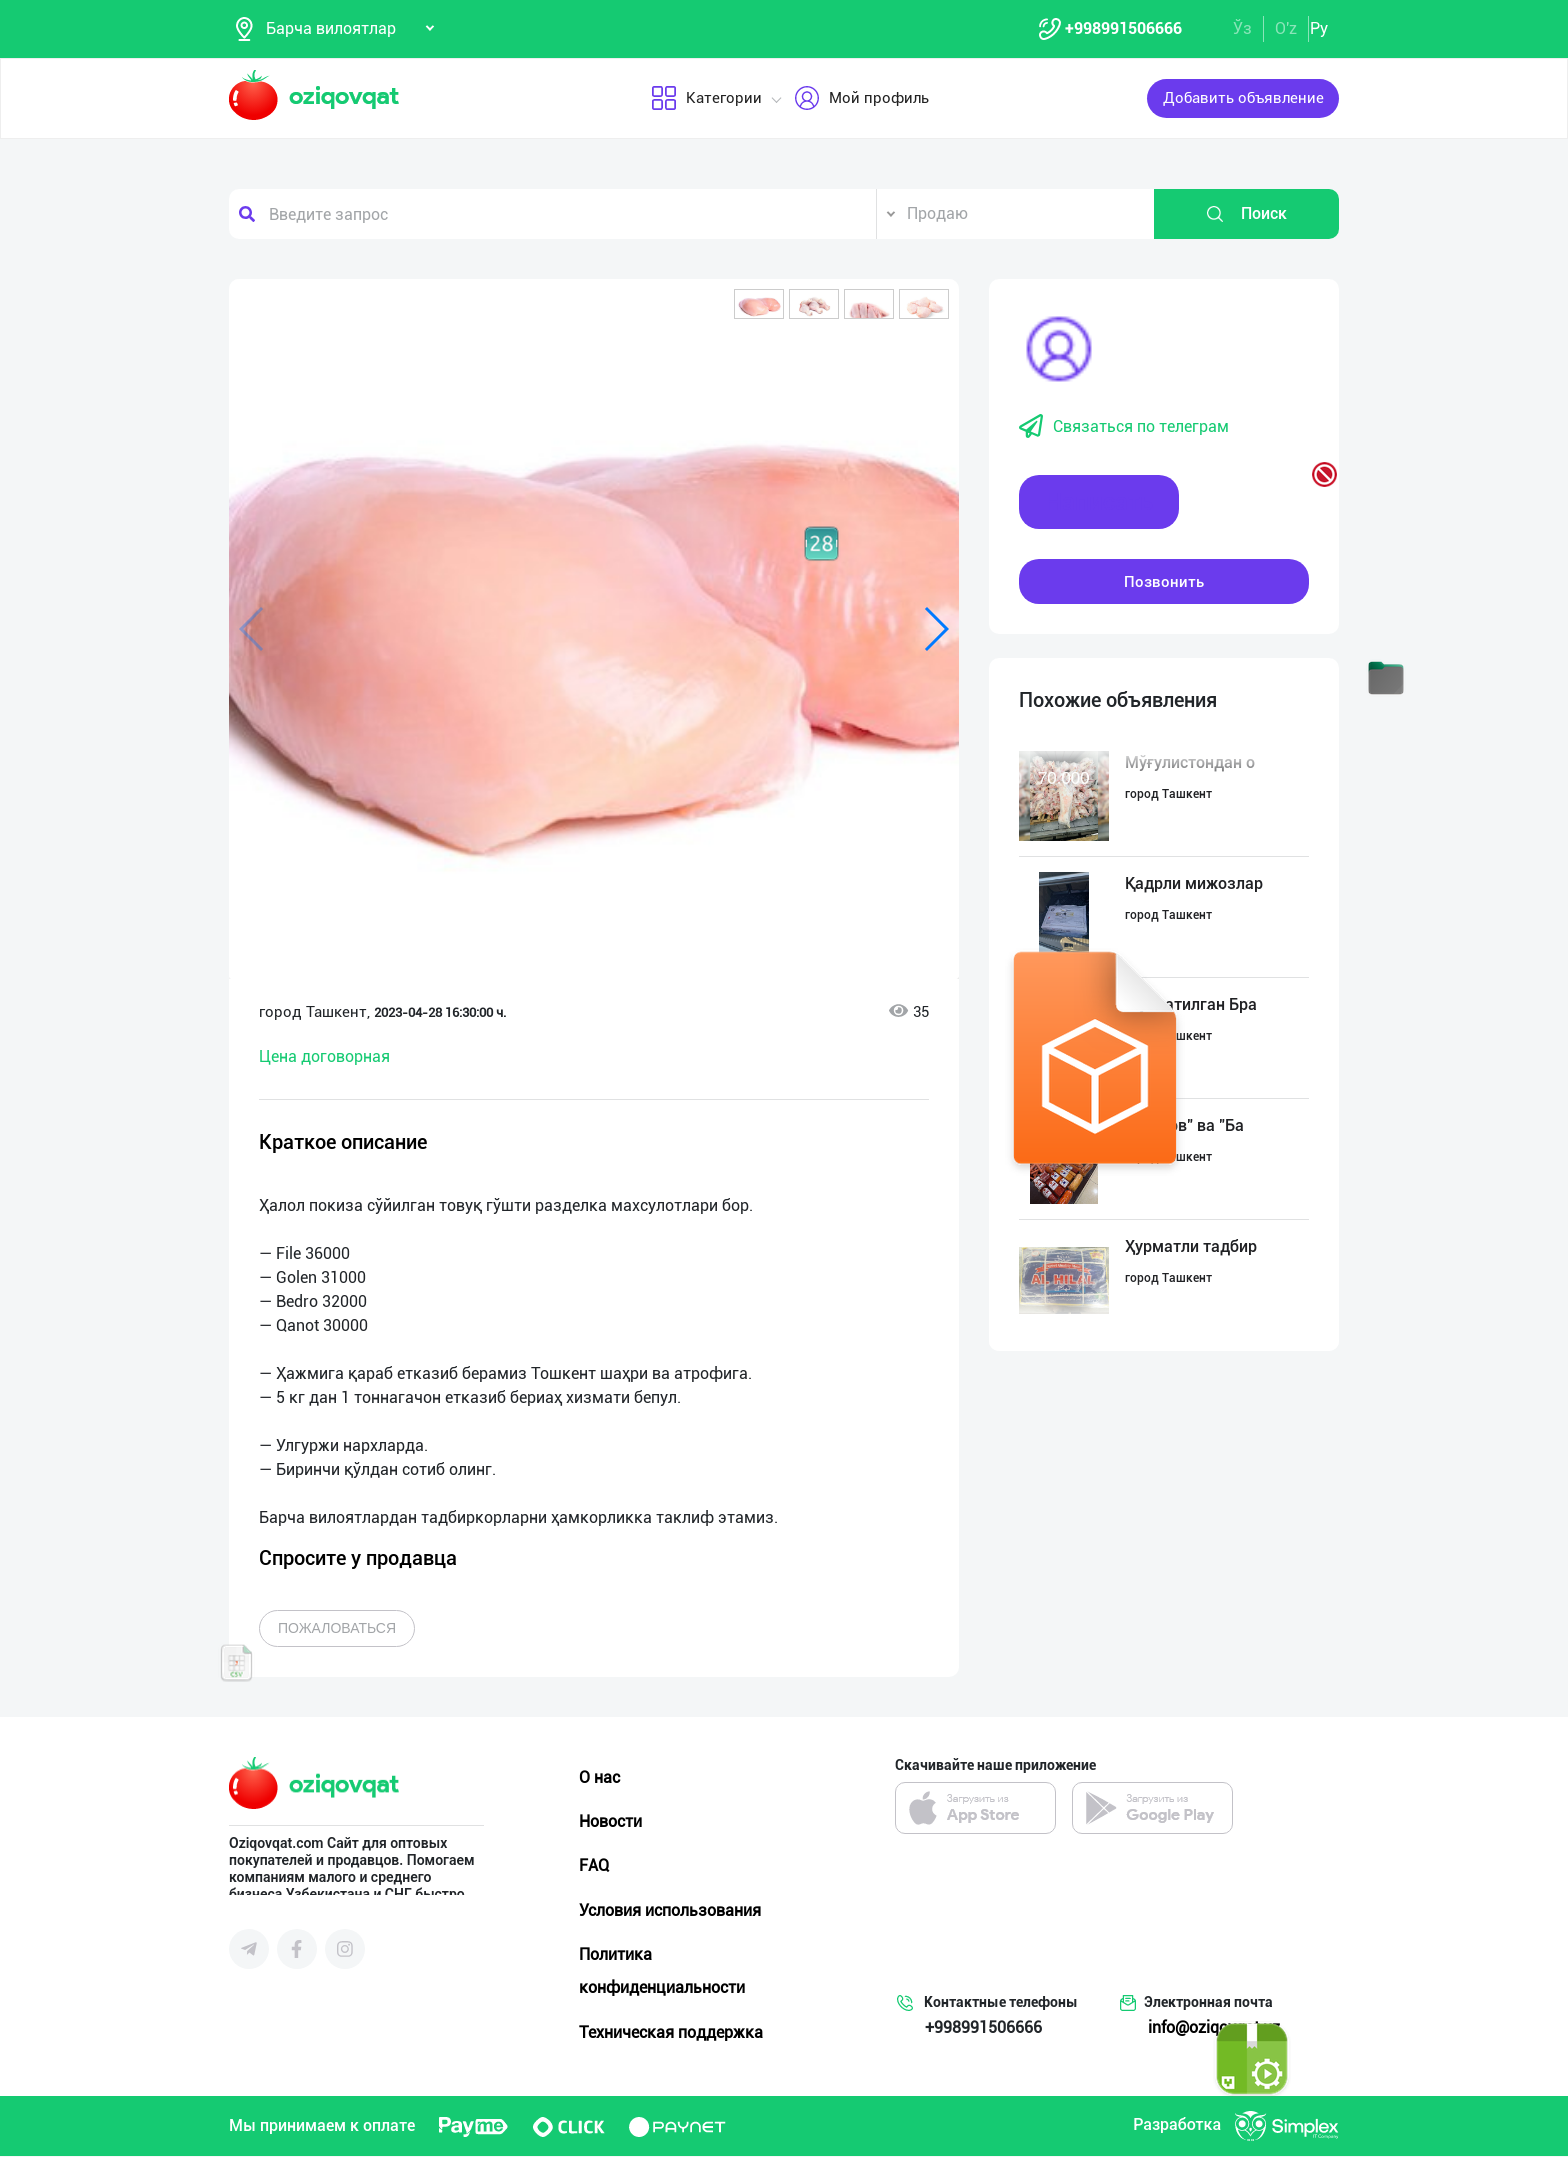 This screenshot has width=1568, height=2157. Describe the element at coordinates (1386, 678) in the screenshot. I see `open folder to view contents` at that location.